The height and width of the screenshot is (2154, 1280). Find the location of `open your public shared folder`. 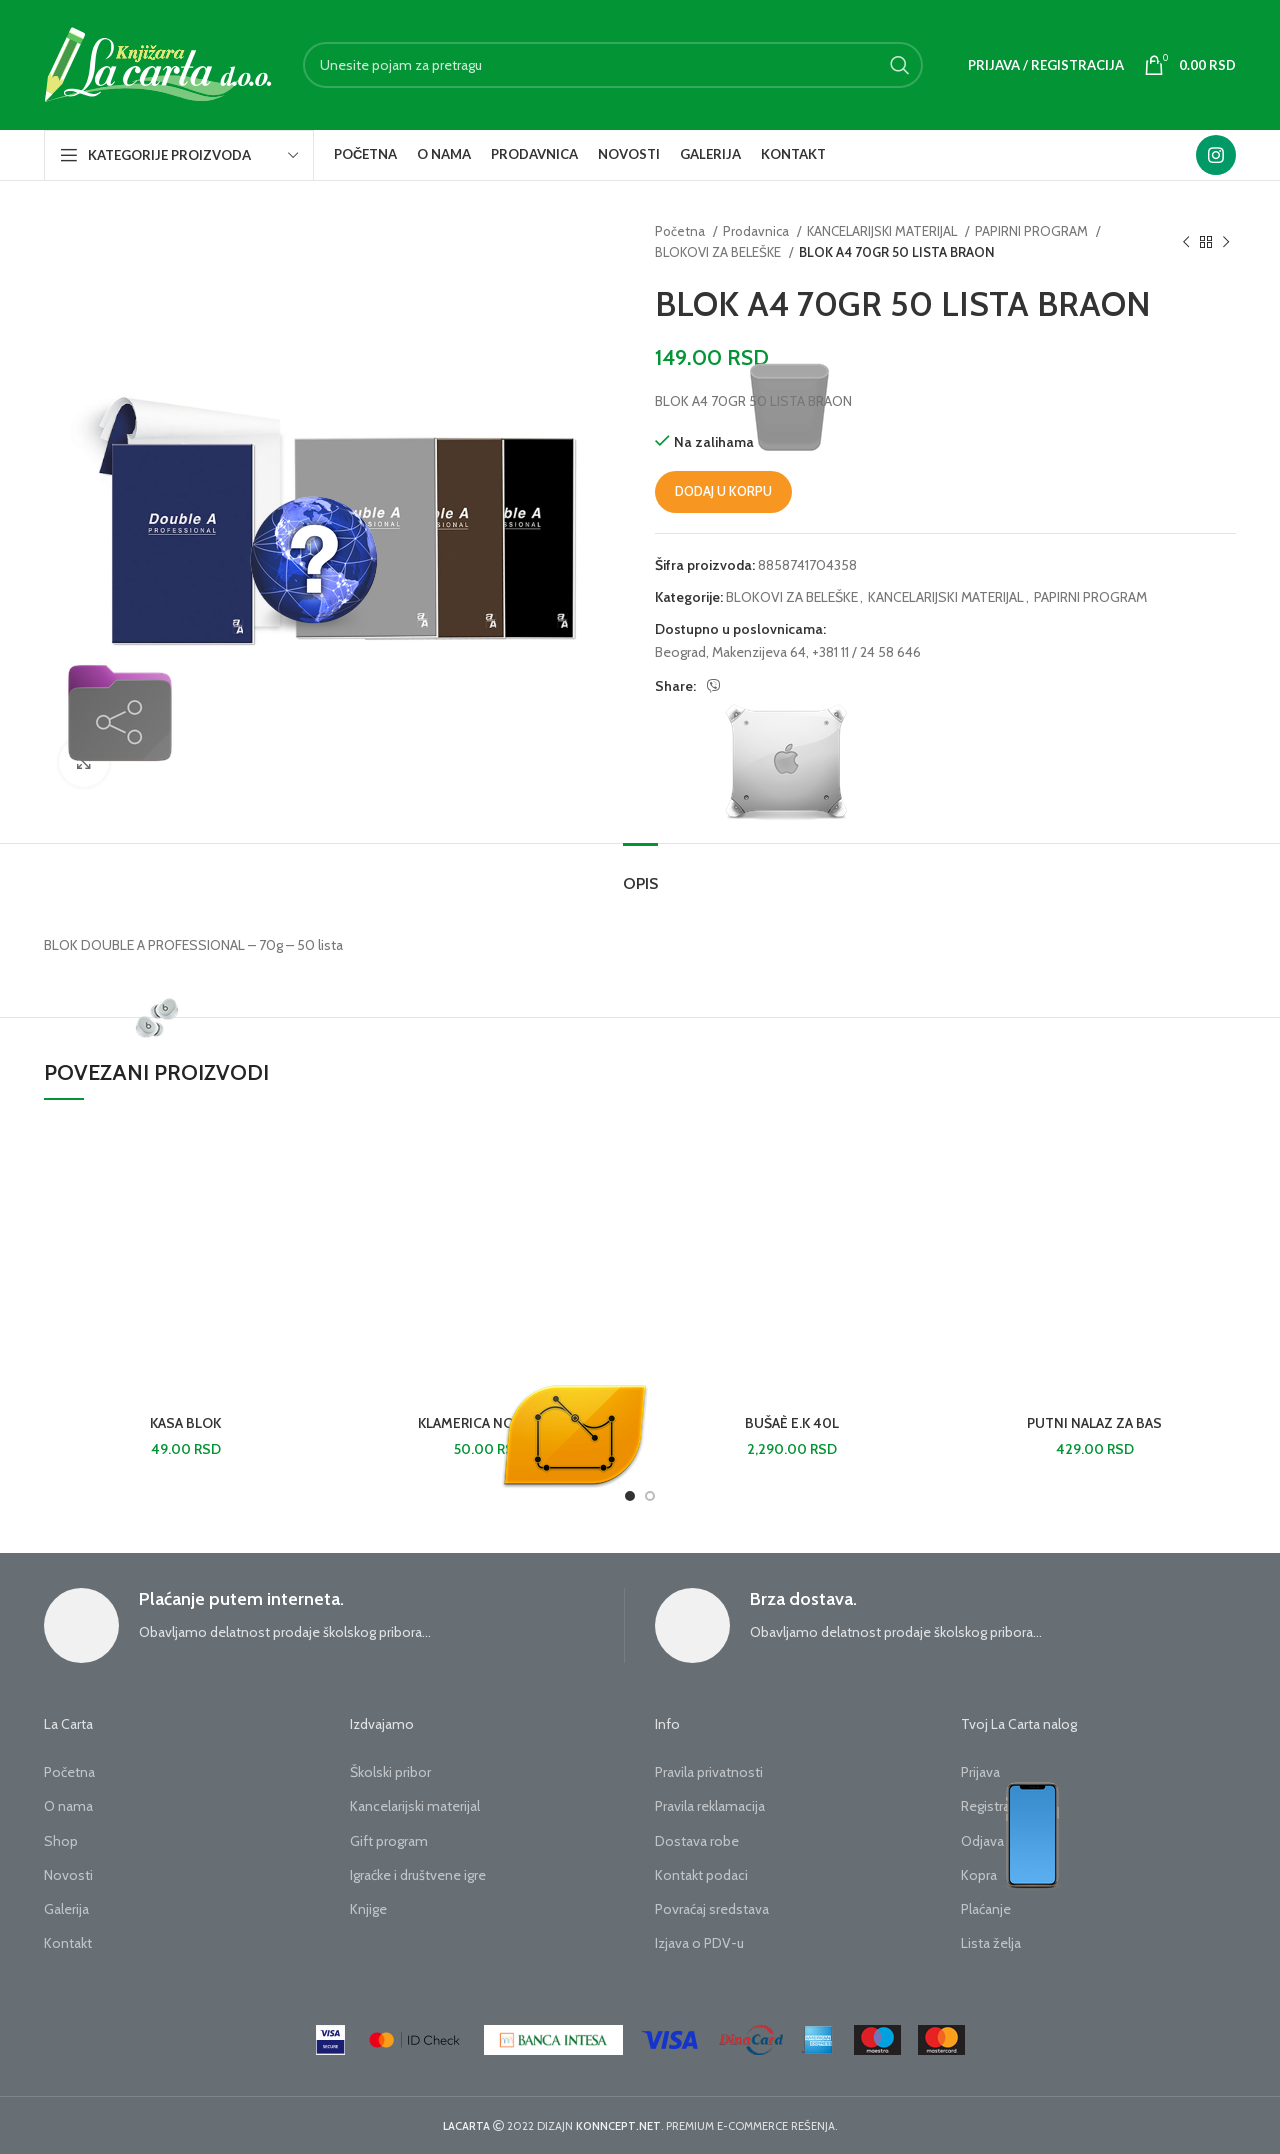

open your public shared folder is located at coordinates (120, 713).